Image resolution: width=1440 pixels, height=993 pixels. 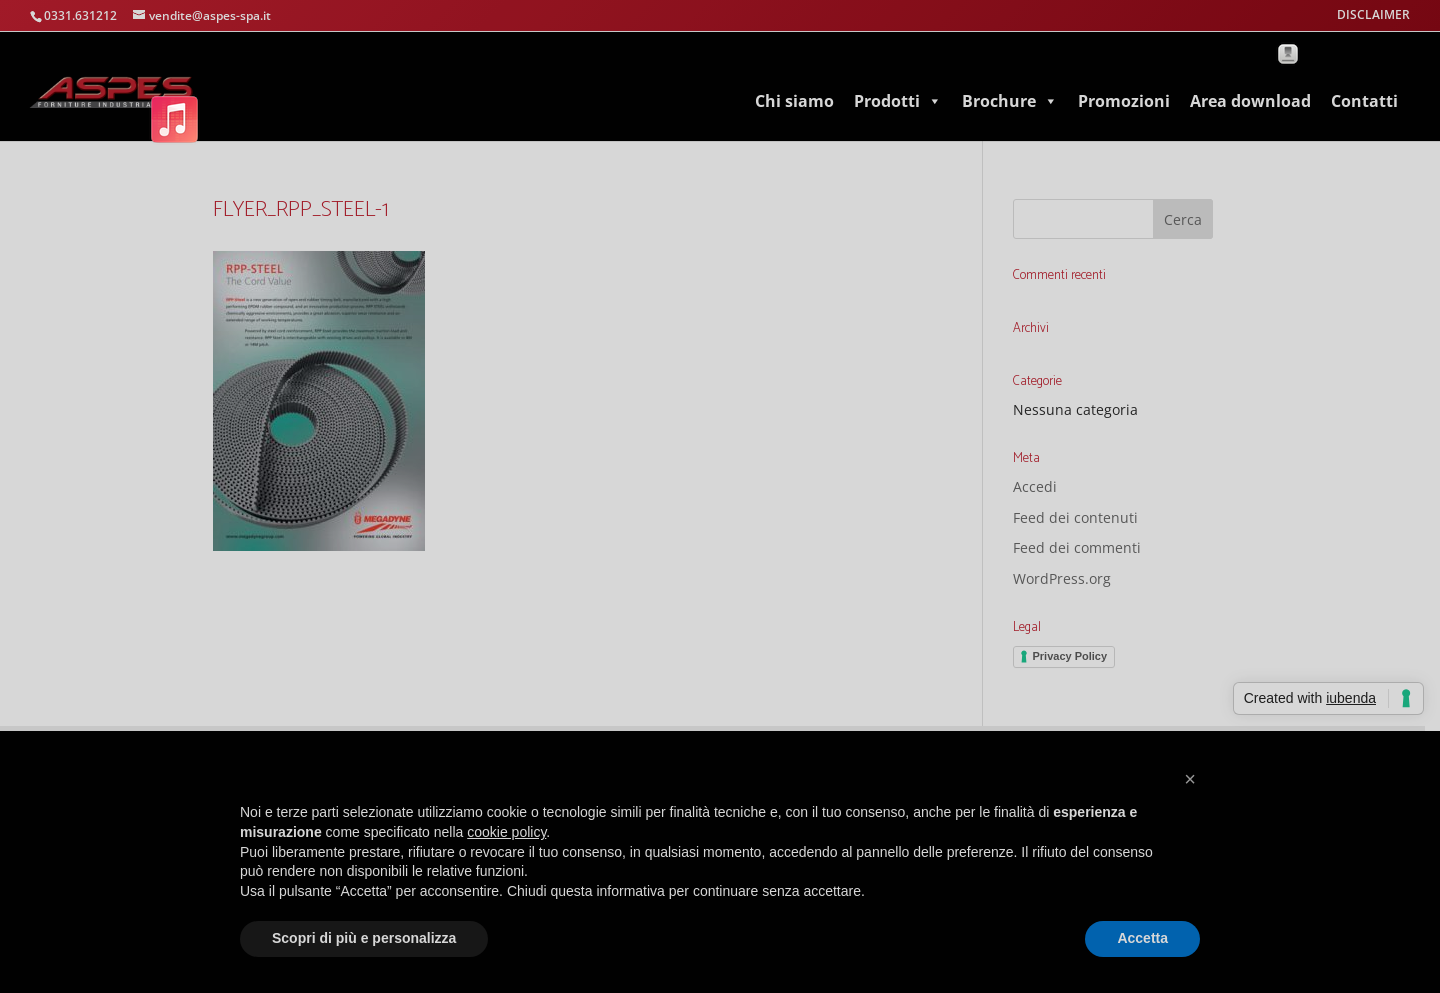 I want to click on open desk view app to show your desk surface via overhead camera, so click(x=1288, y=54).